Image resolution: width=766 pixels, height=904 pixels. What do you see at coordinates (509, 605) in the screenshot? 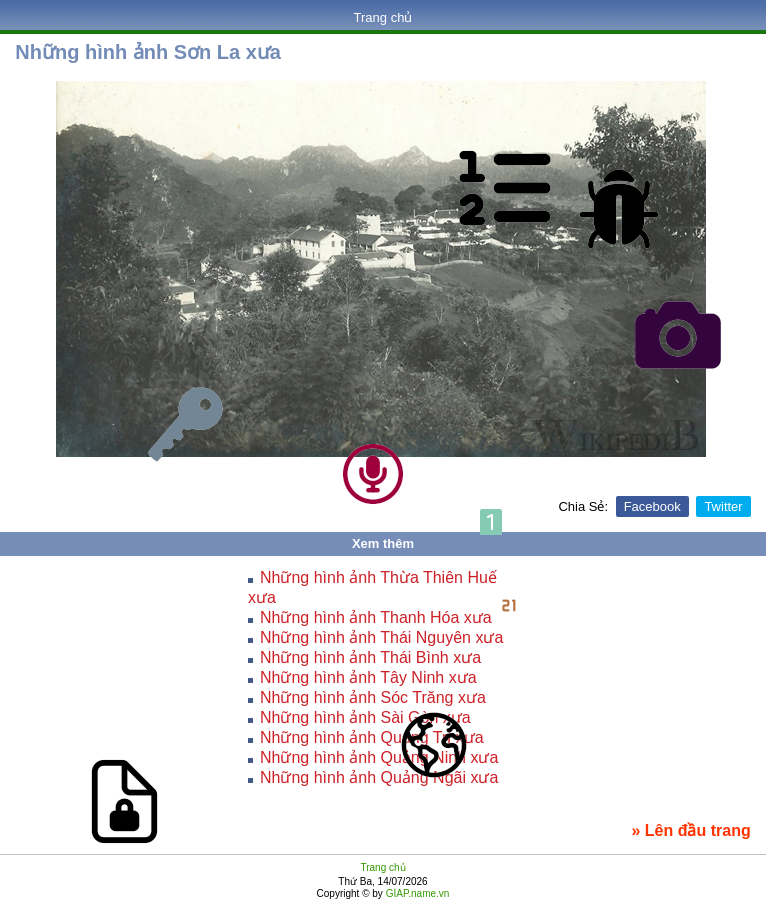
I see `indicates 21 notifications or unread items` at bounding box center [509, 605].